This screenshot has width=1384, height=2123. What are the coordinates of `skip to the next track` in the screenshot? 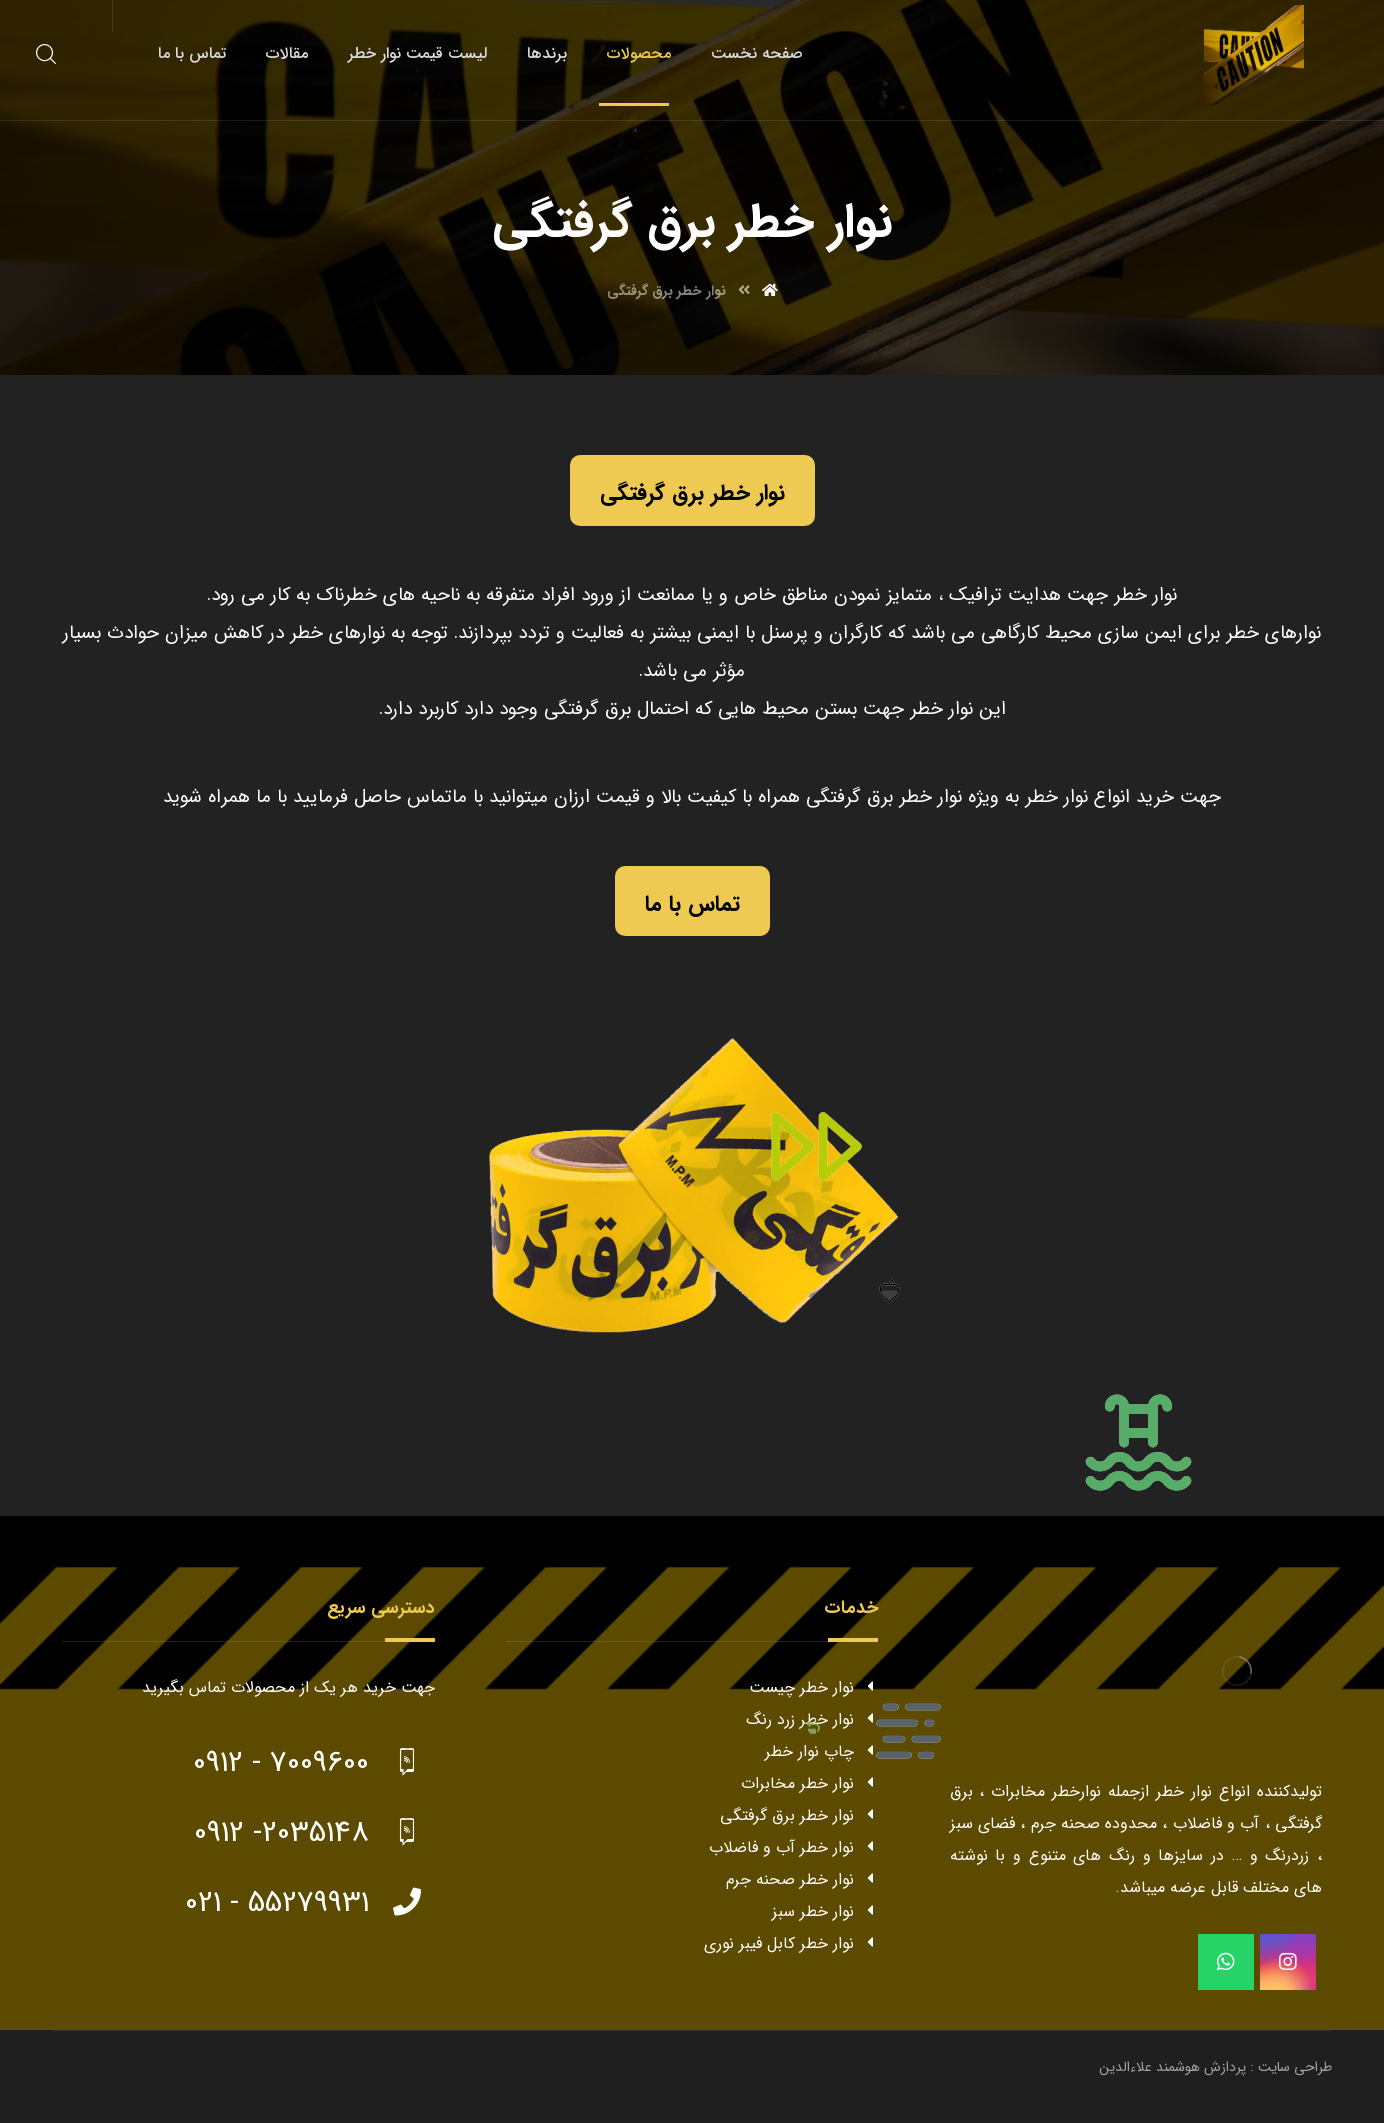 It's located at (814, 1146).